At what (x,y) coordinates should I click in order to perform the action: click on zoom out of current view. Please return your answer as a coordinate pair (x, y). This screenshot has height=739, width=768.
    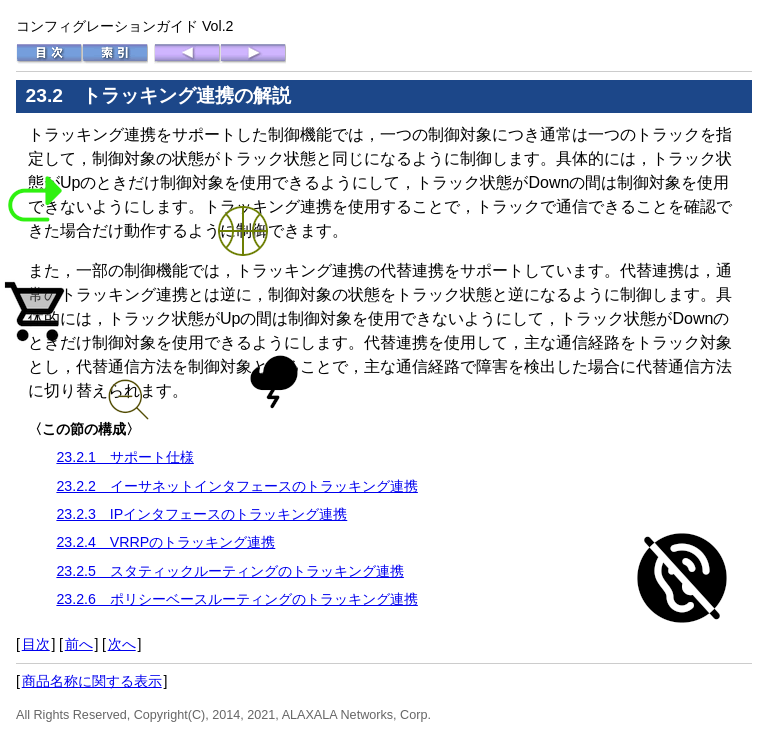
    Looking at the image, I should click on (128, 399).